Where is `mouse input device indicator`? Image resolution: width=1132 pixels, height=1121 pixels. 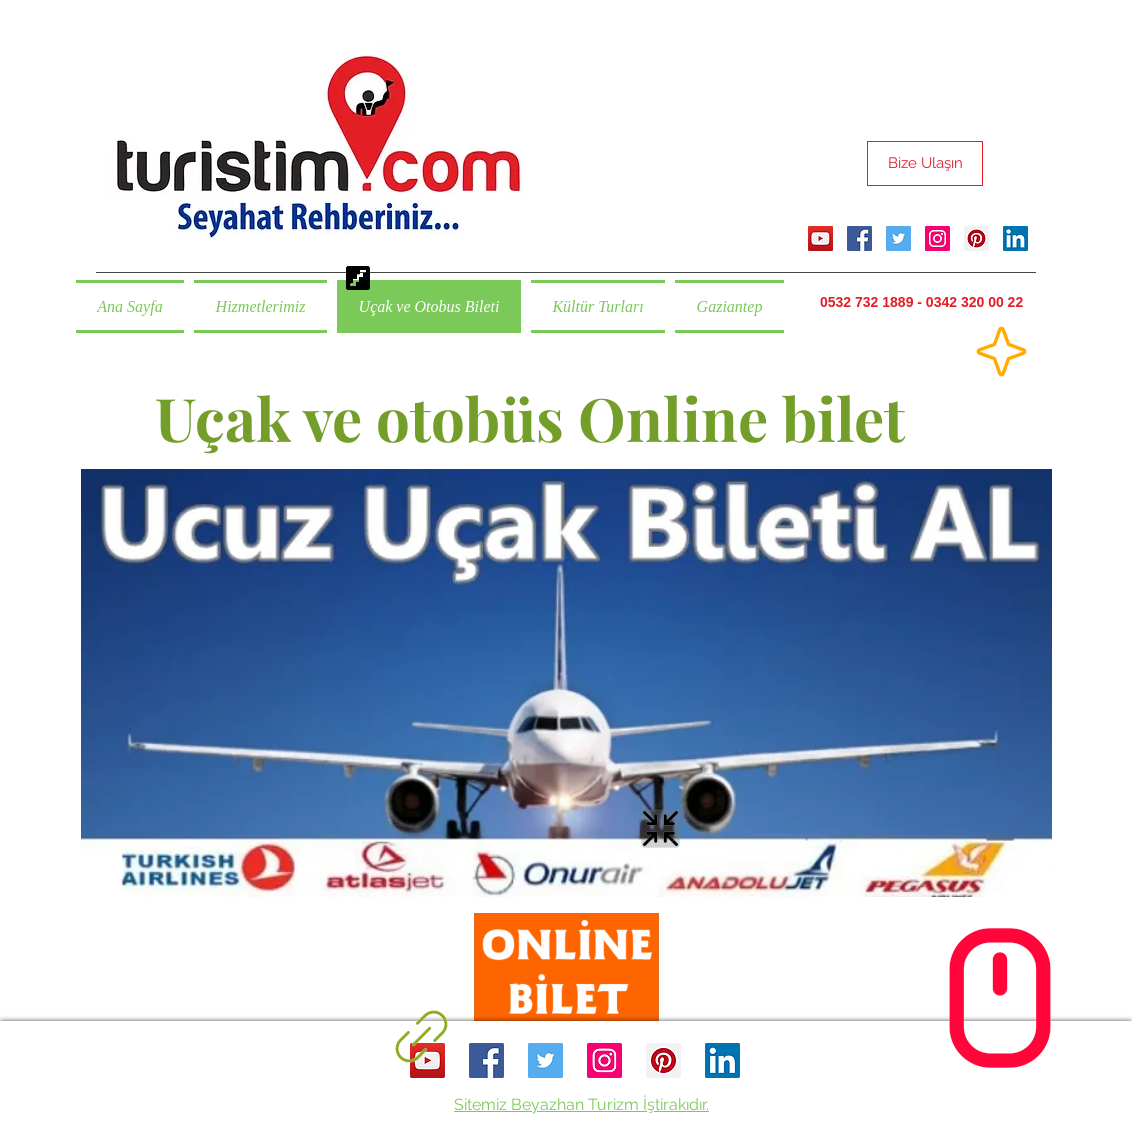 mouse input device indicator is located at coordinates (1000, 998).